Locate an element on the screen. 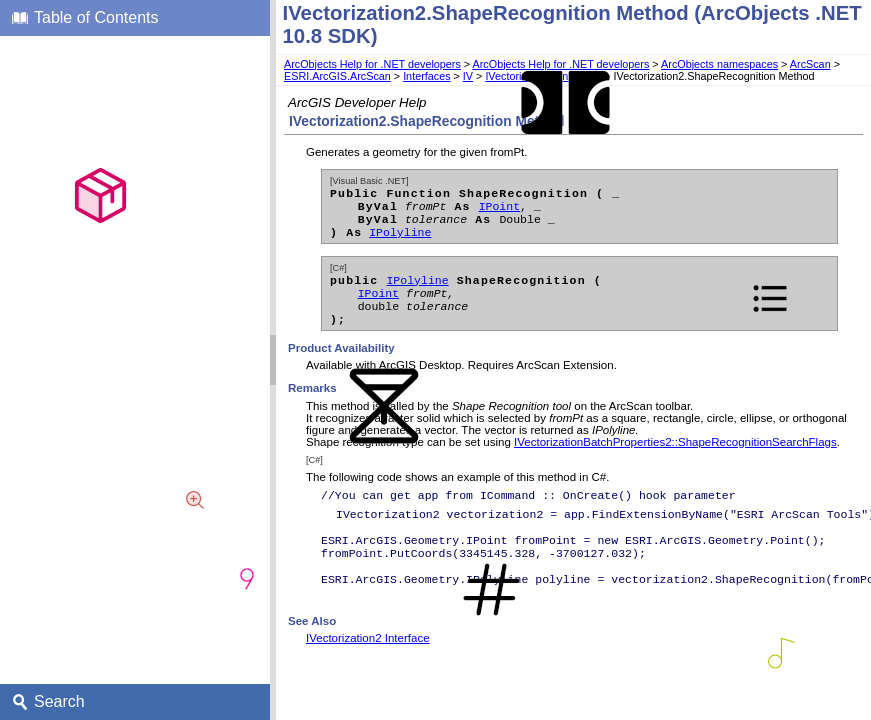  access music or audio player is located at coordinates (781, 652).